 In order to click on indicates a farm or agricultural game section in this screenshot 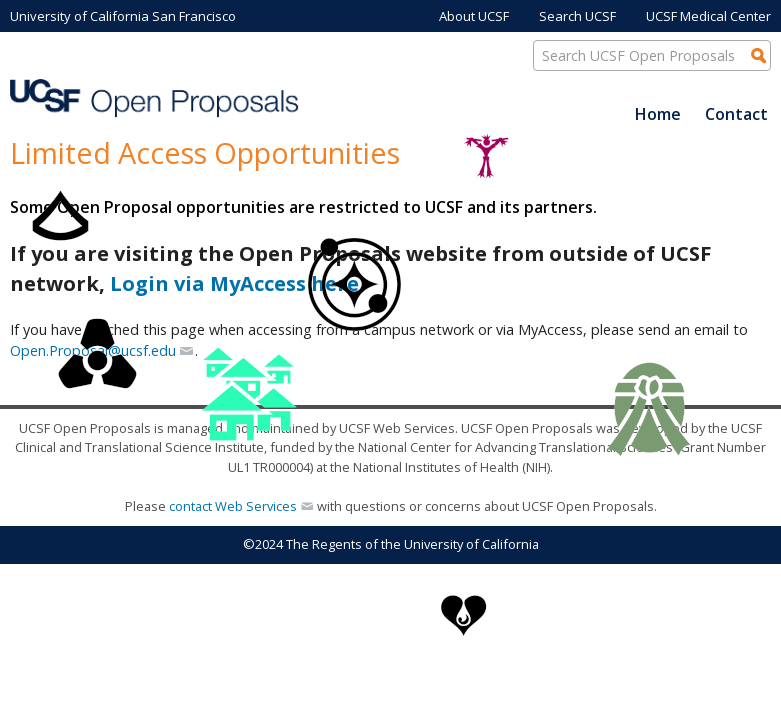, I will do `click(486, 155)`.